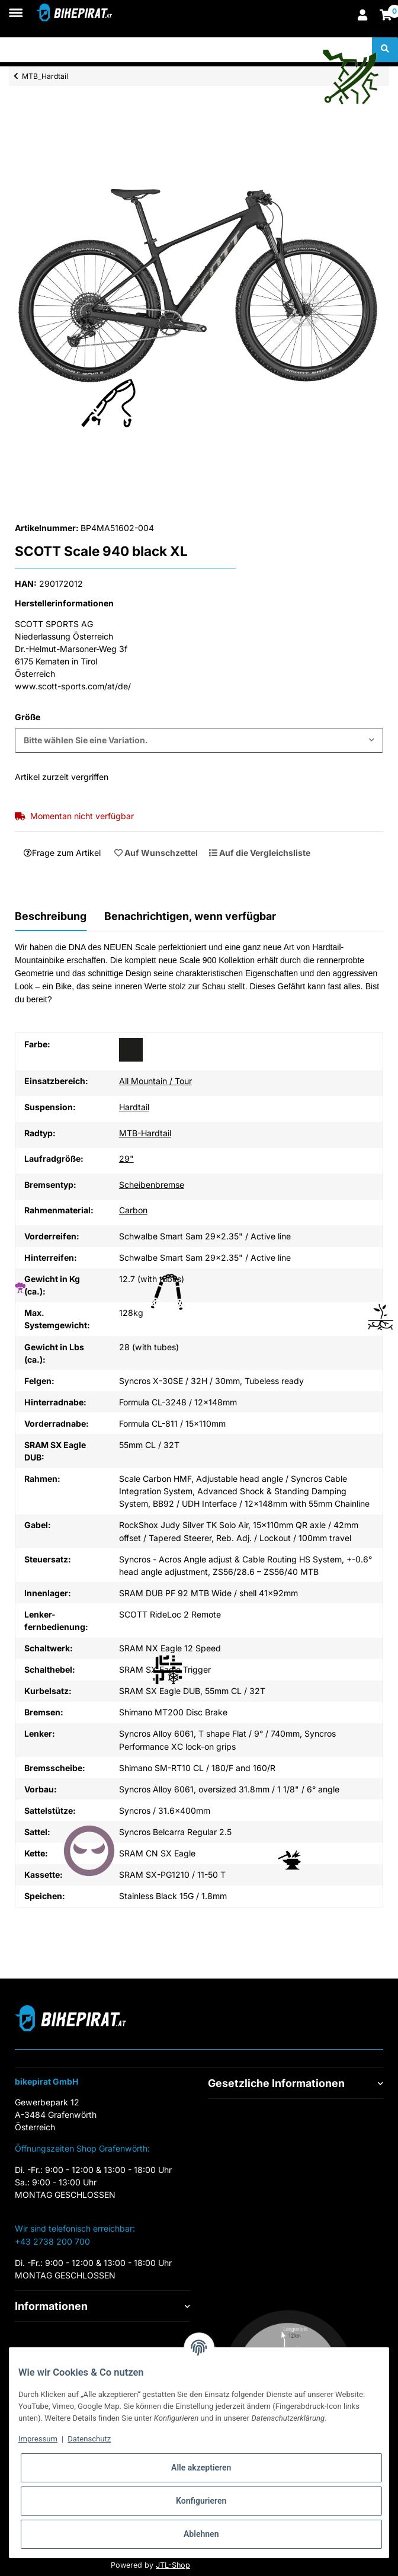  I want to click on access fishing mini-game or activity, so click(108, 403).